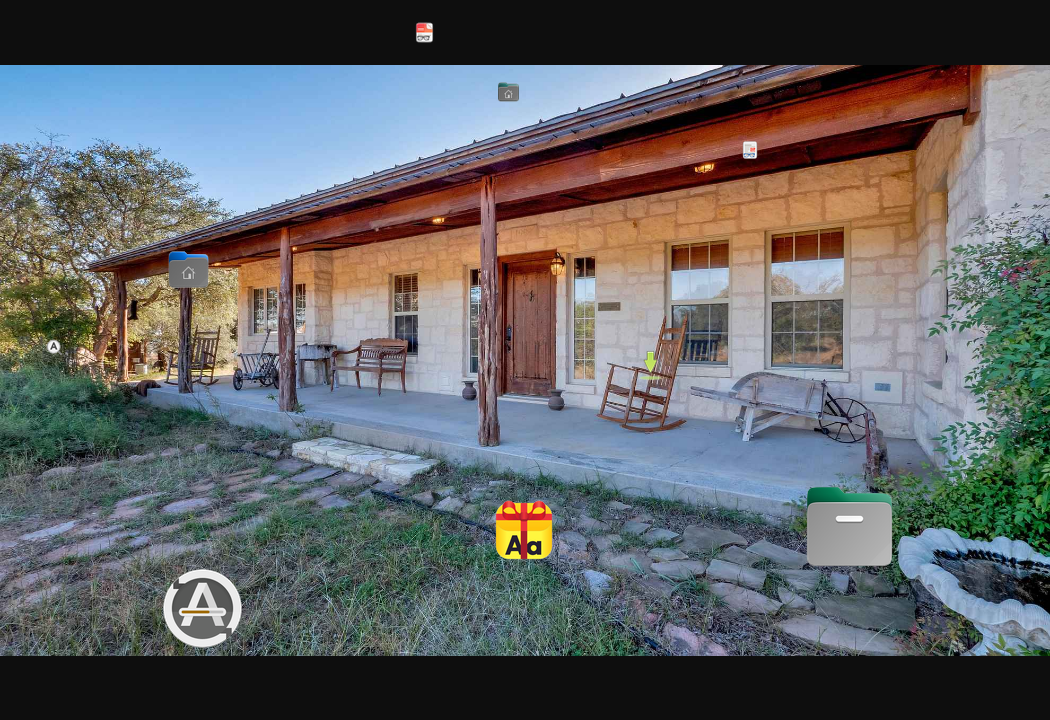  I want to click on save the current document, so click(650, 362).